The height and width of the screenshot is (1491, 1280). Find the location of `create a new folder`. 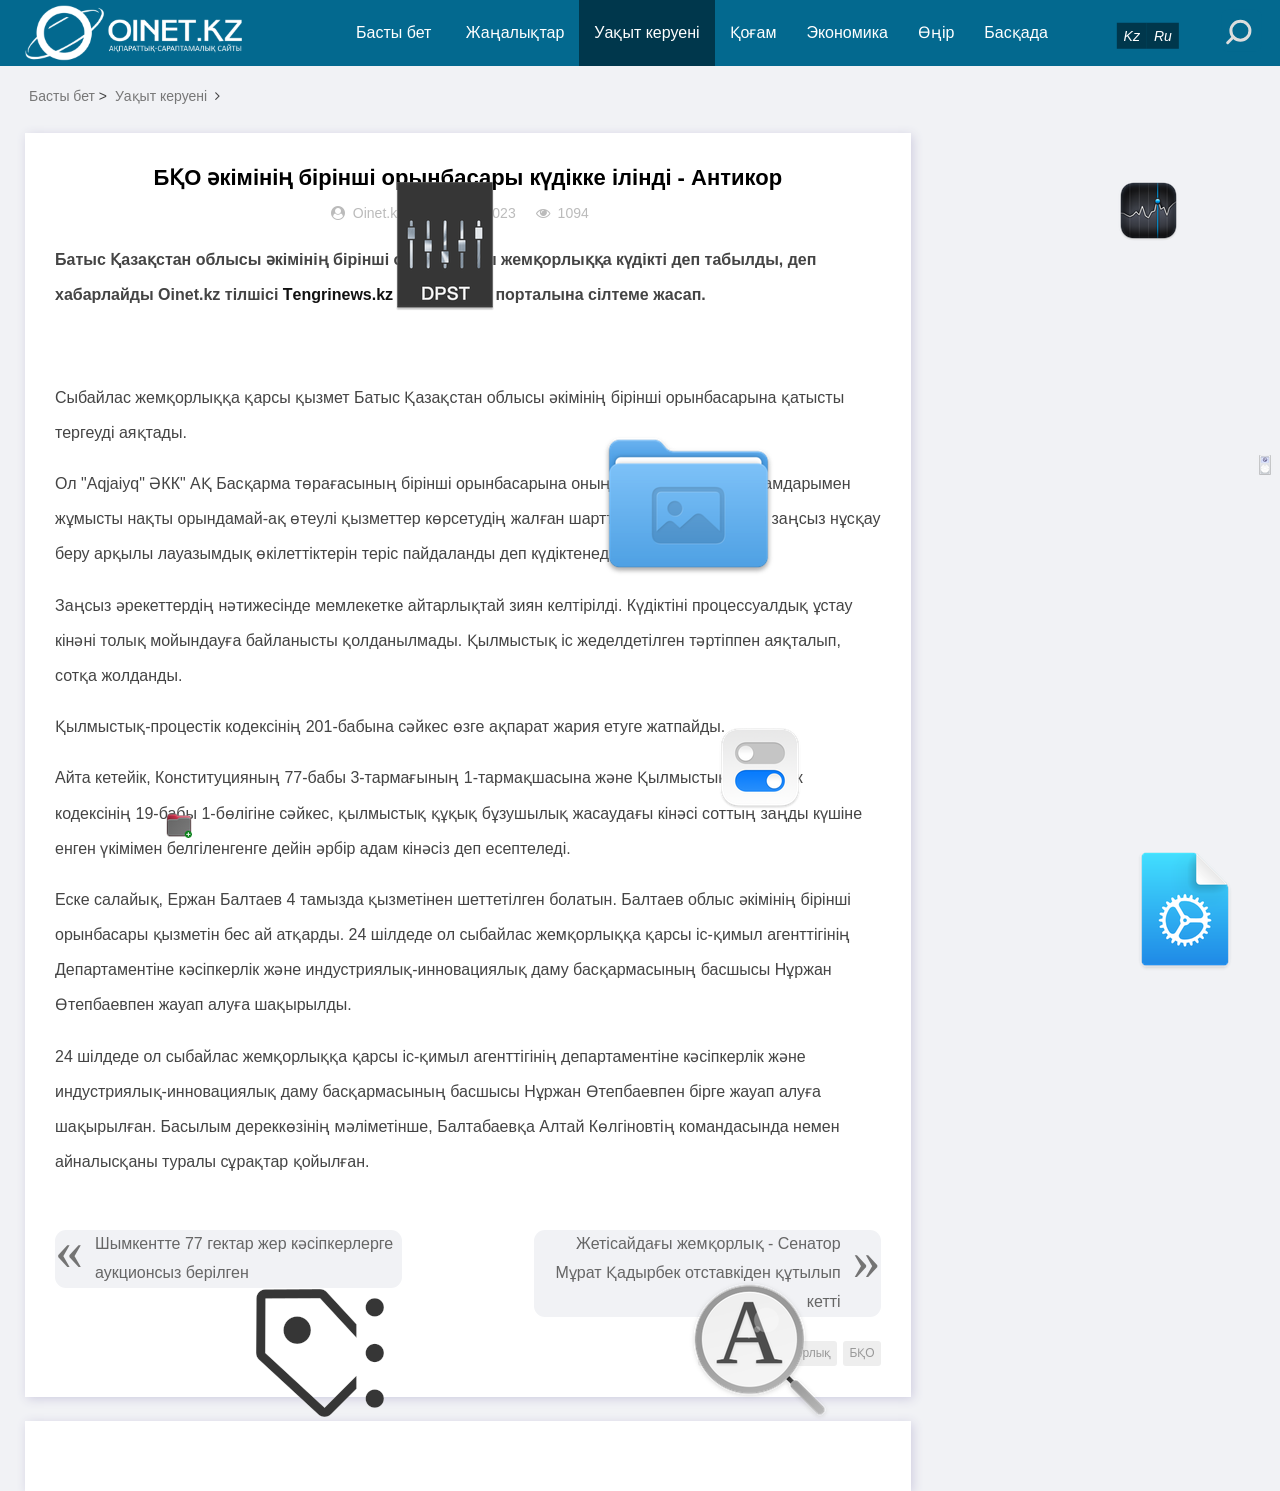

create a new folder is located at coordinates (179, 825).